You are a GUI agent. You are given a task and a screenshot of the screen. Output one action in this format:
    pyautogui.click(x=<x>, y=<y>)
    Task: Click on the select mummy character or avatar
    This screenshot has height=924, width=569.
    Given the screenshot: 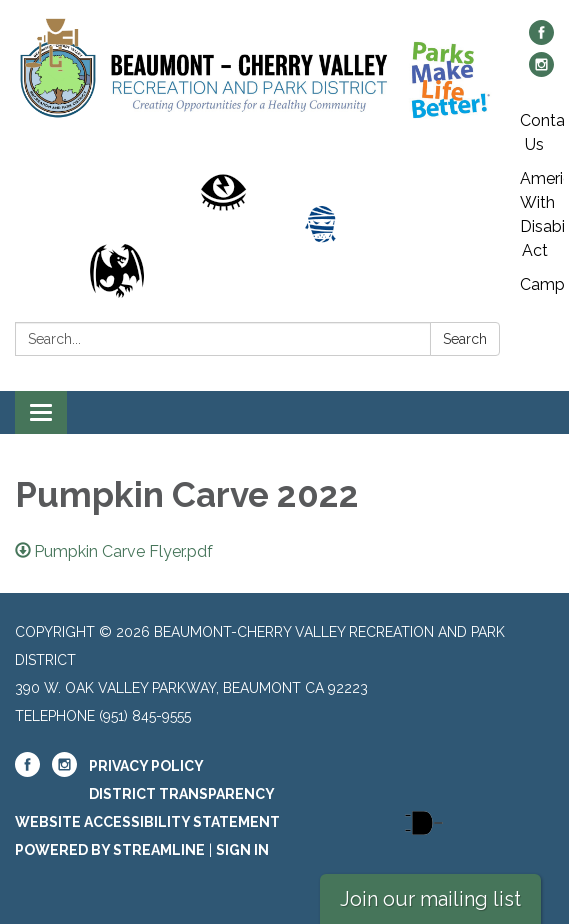 What is the action you would take?
    pyautogui.click(x=322, y=224)
    